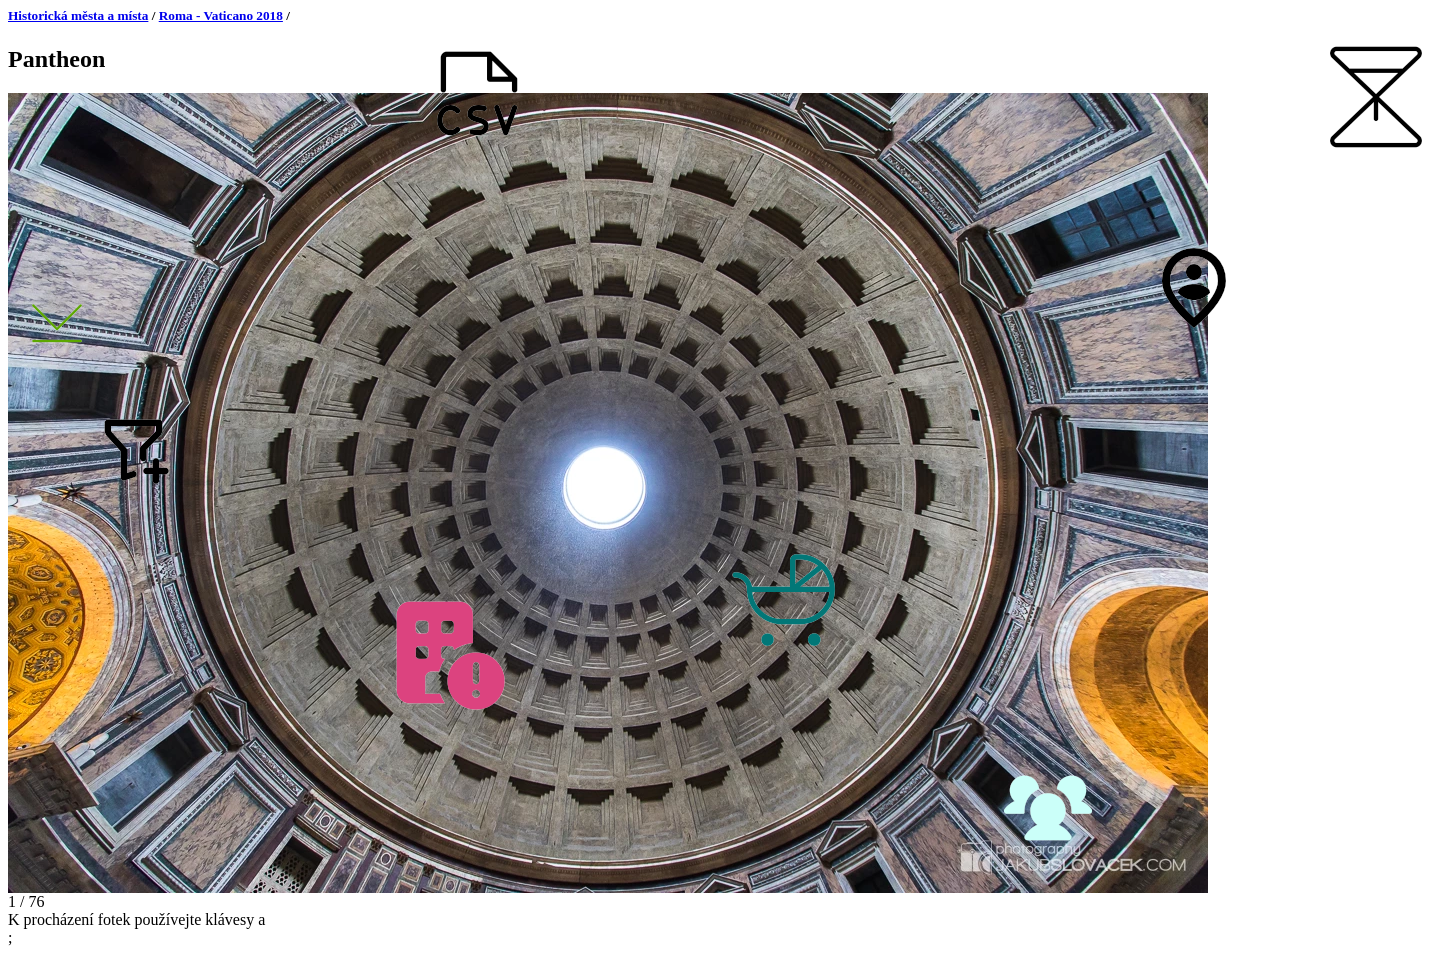 This screenshot has height=955, width=1452. Describe the element at coordinates (133, 448) in the screenshot. I see `add a new filter` at that location.